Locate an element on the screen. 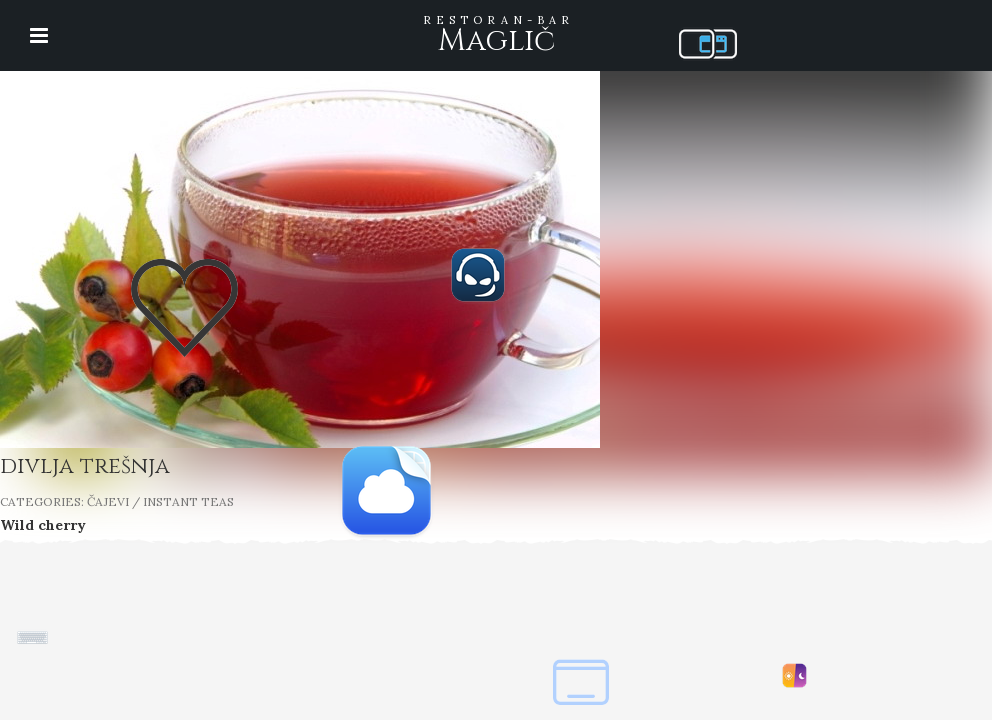 This screenshot has width=992, height=720. view community or social applications is located at coordinates (184, 306).